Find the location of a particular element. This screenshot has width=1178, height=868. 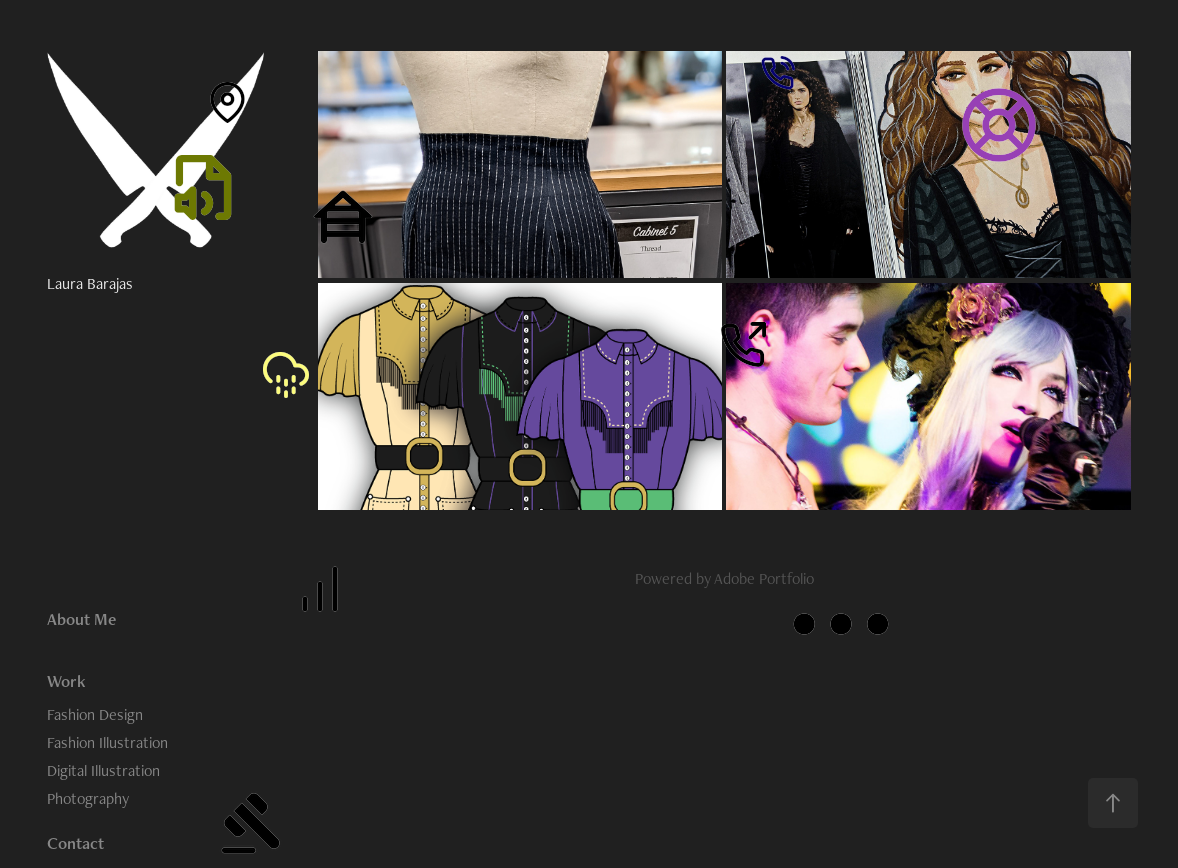

view home exterior or siding options is located at coordinates (343, 218).